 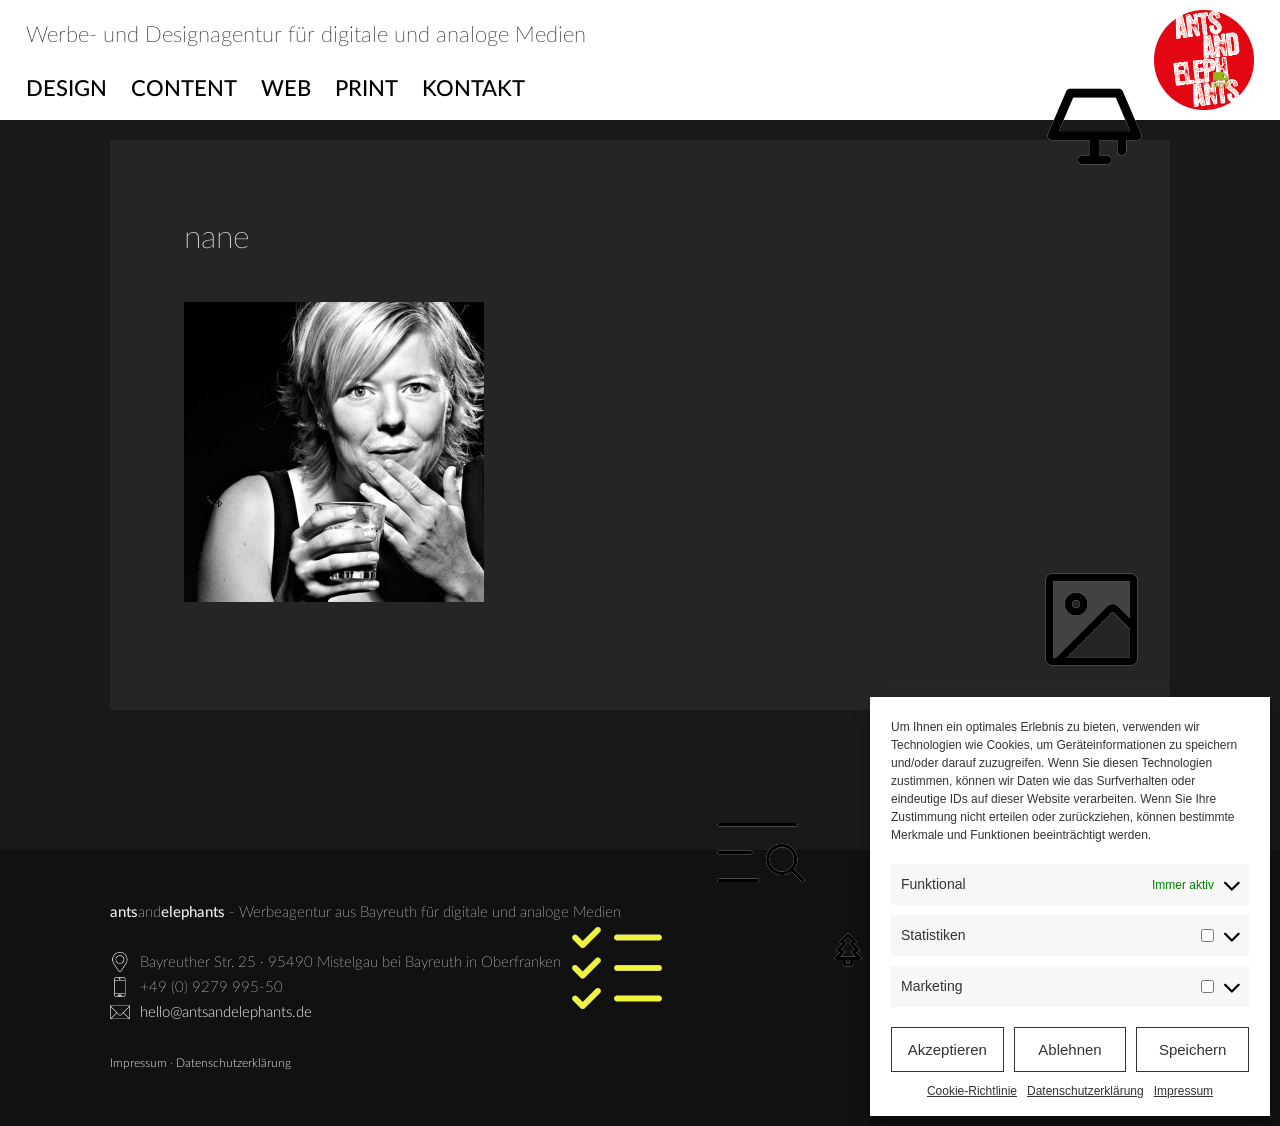 What do you see at coordinates (1221, 81) in the screenshot?
I see `open a PDF document` at bounding box center [1221, 81].